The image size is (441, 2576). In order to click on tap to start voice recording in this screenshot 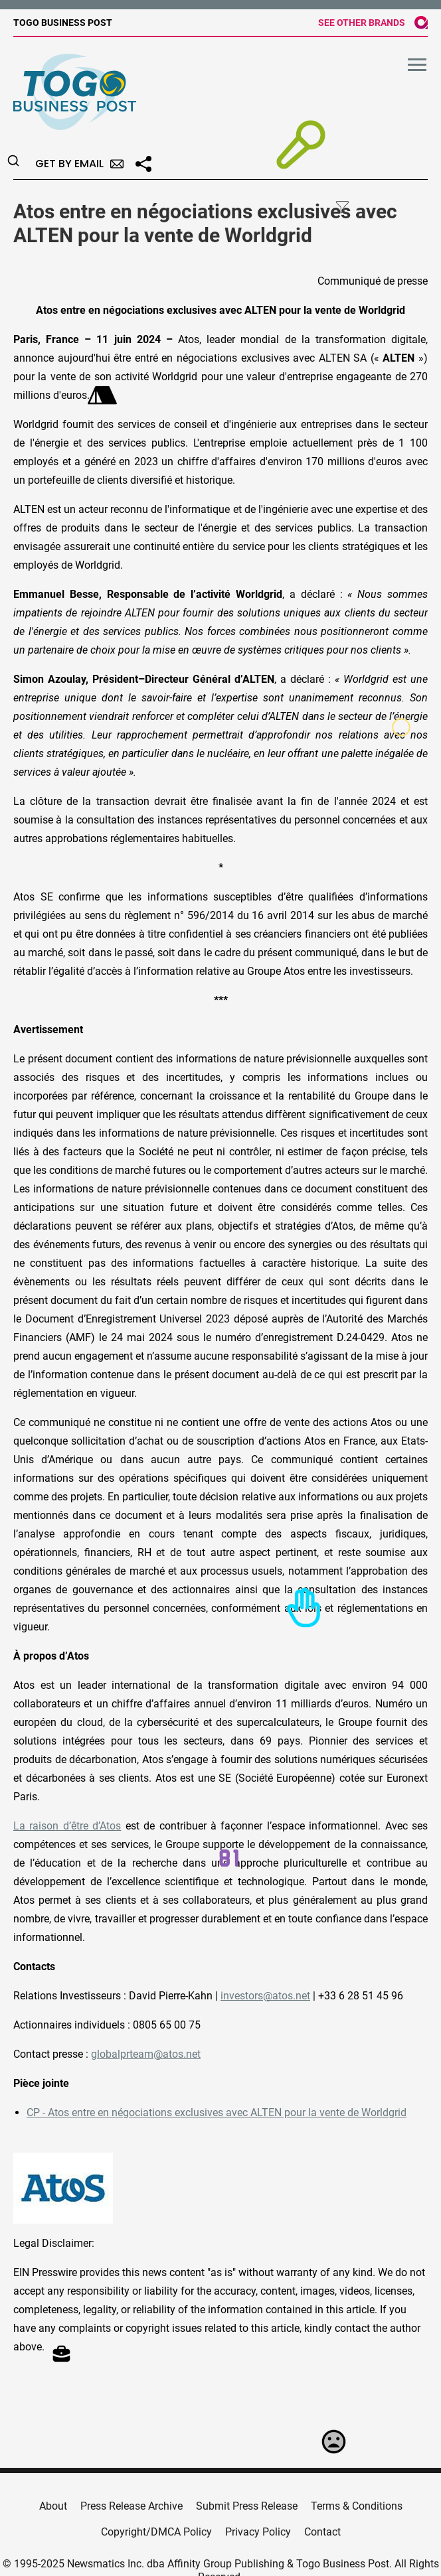, I will do `click(301, 145)`.